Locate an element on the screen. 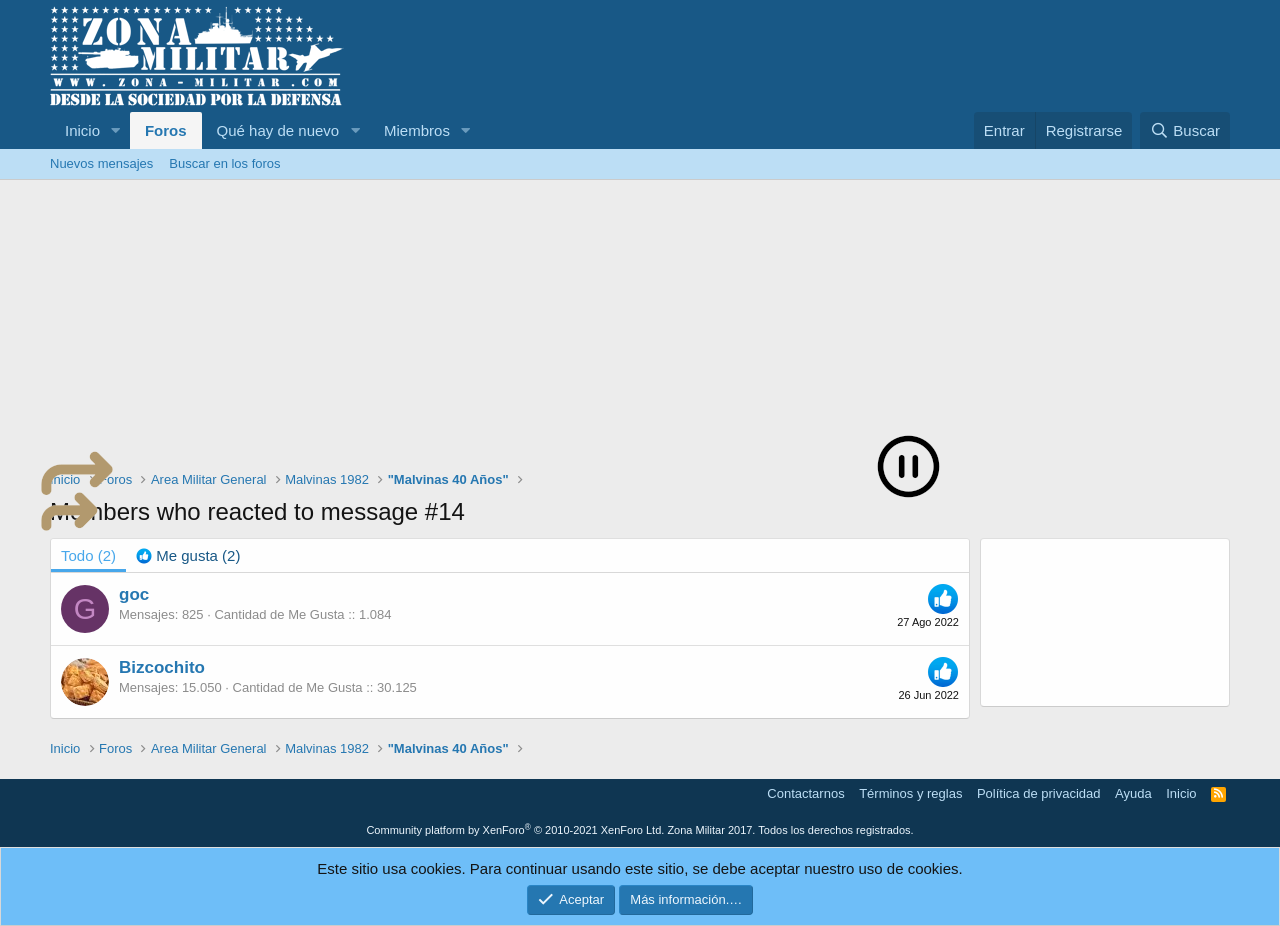  redirect or forward multiple items is located at coordinates (77, 495).